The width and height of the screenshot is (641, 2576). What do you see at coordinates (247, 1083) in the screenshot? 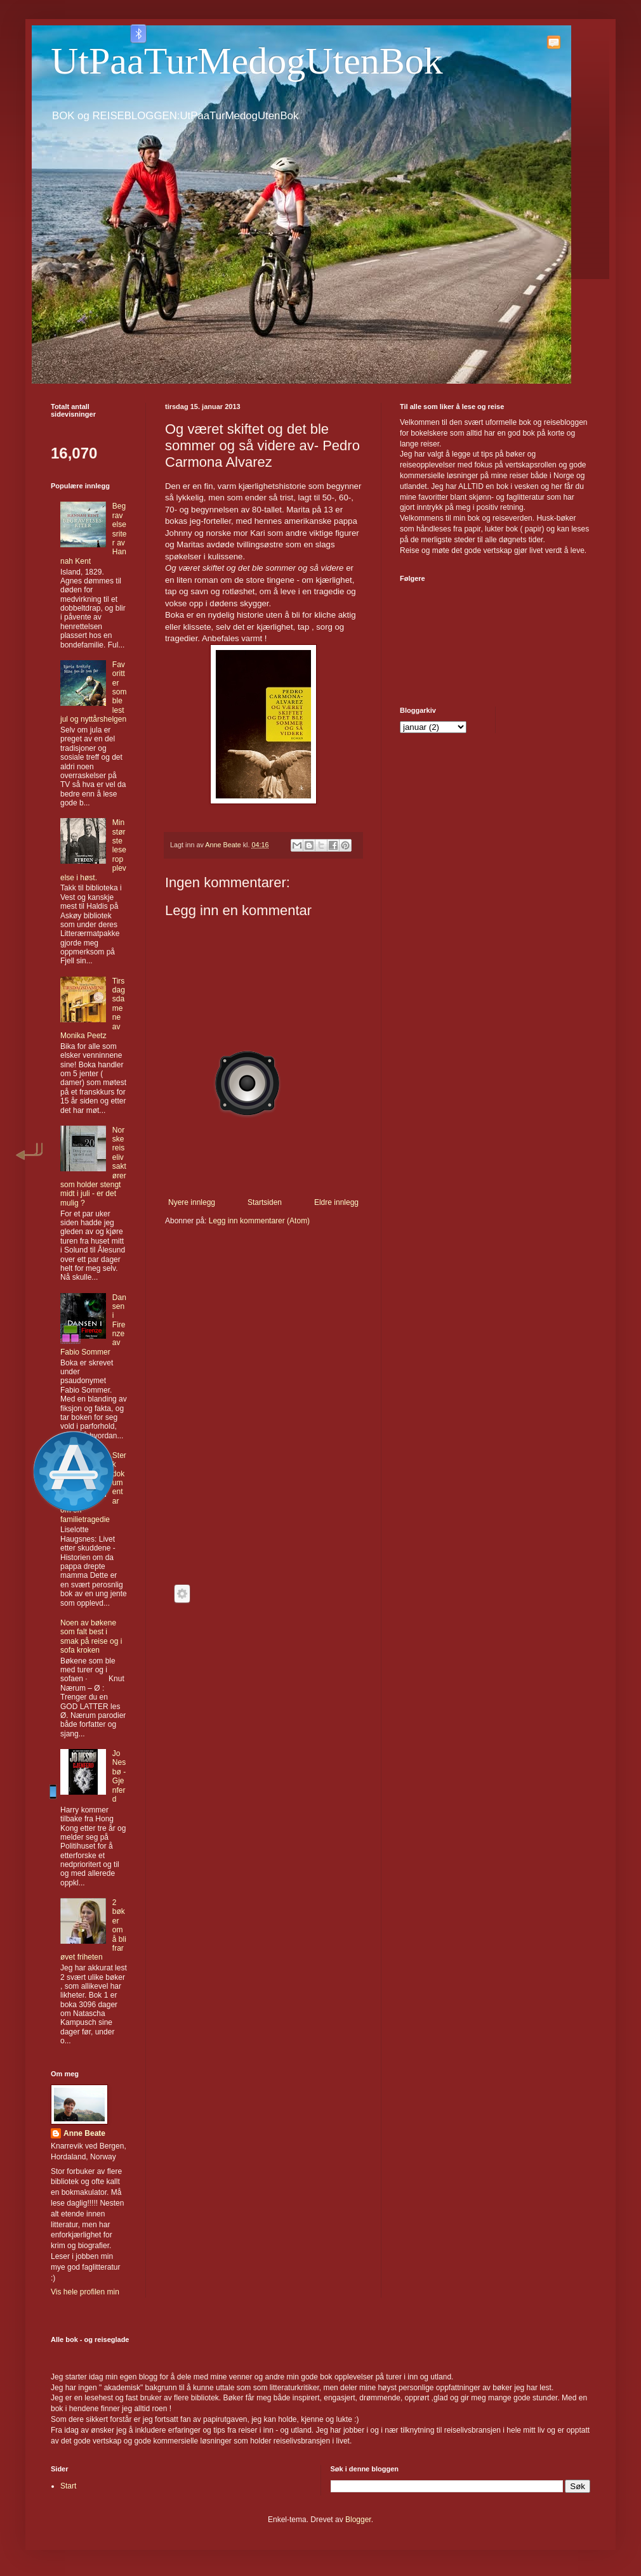
I see `adjust speaker or audio output settings` at bounding box center [247, 1083].